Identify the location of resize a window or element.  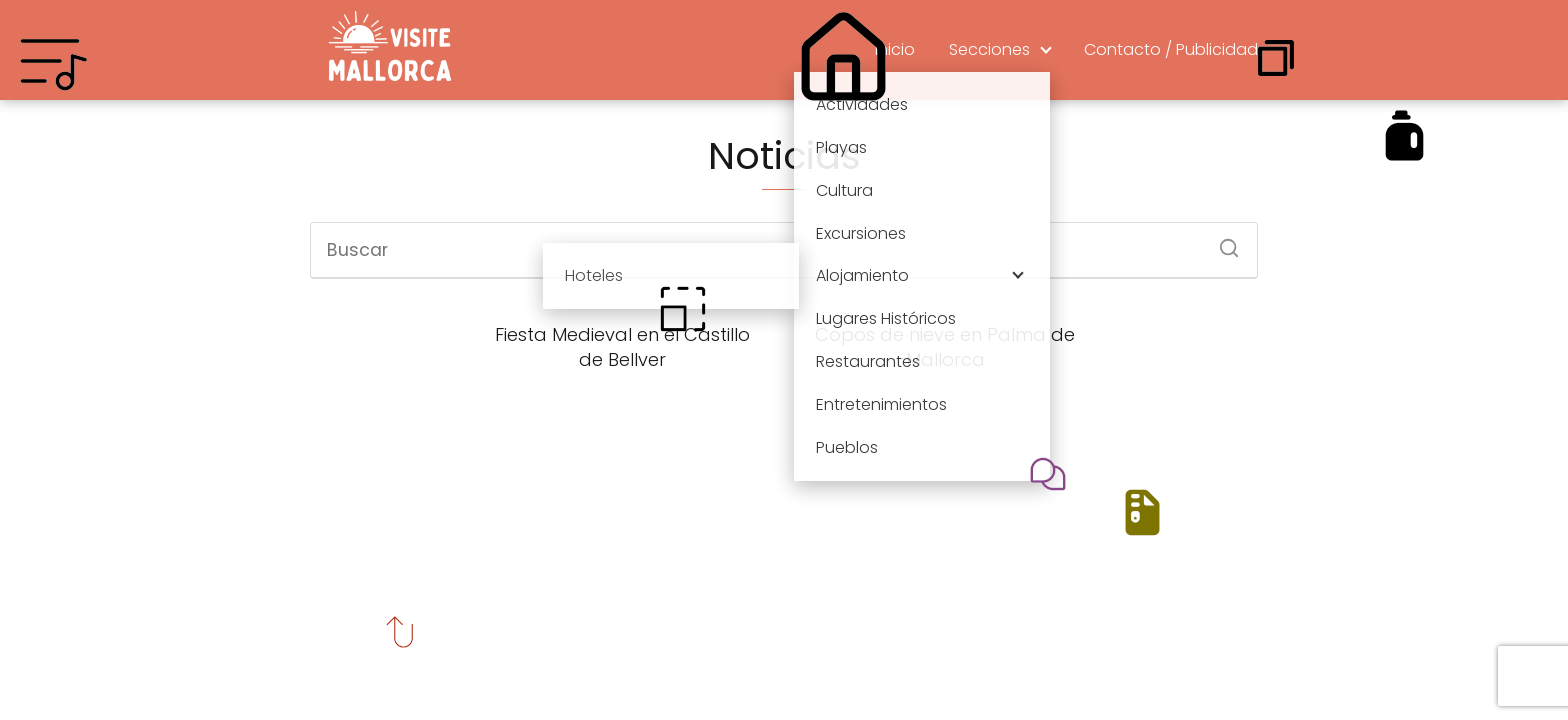
(683, 309).